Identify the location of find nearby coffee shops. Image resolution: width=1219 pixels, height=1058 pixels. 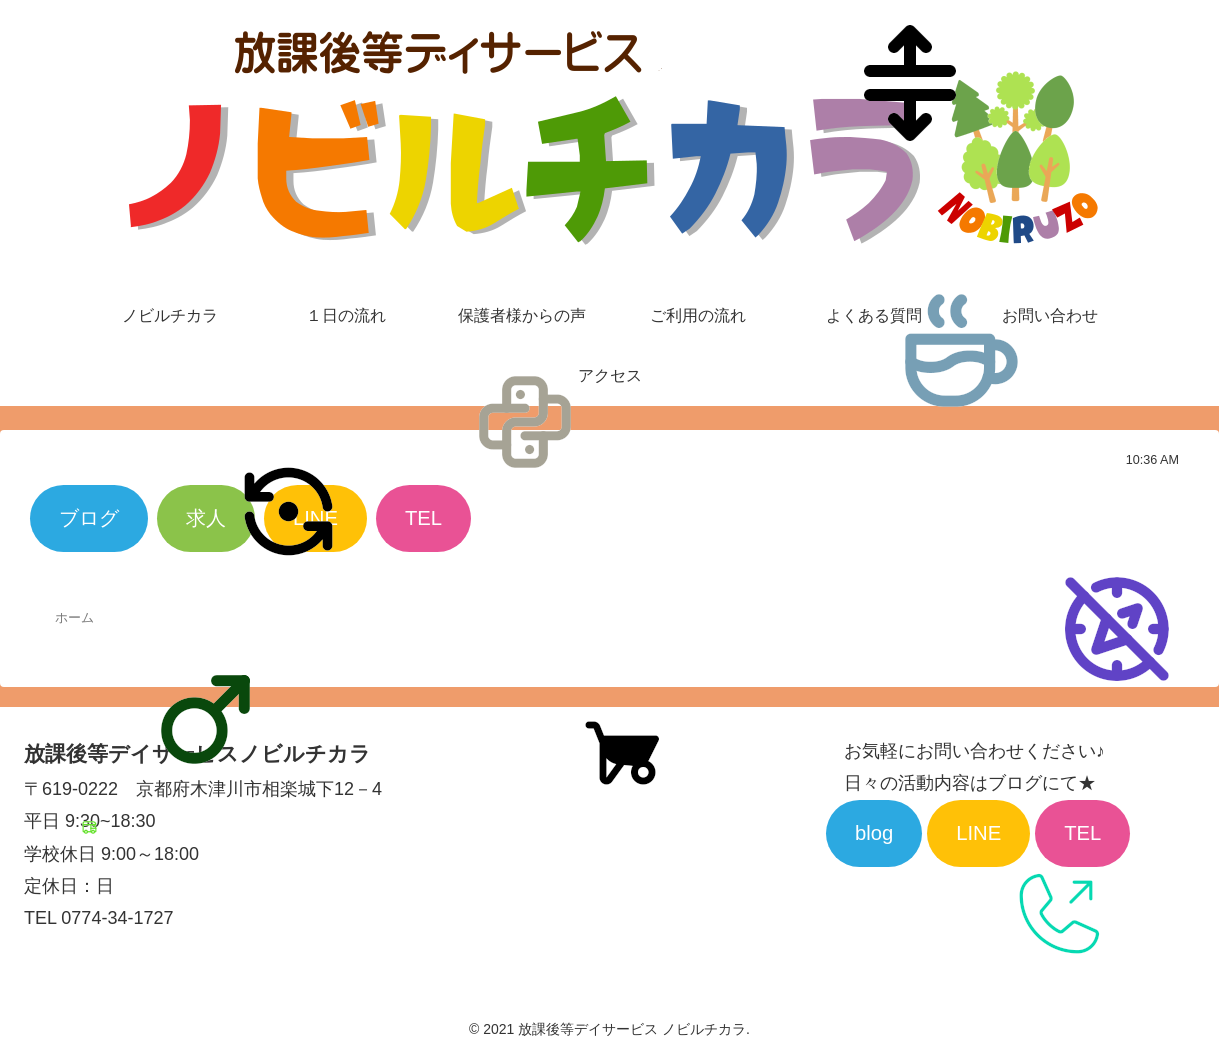
(961, 350).